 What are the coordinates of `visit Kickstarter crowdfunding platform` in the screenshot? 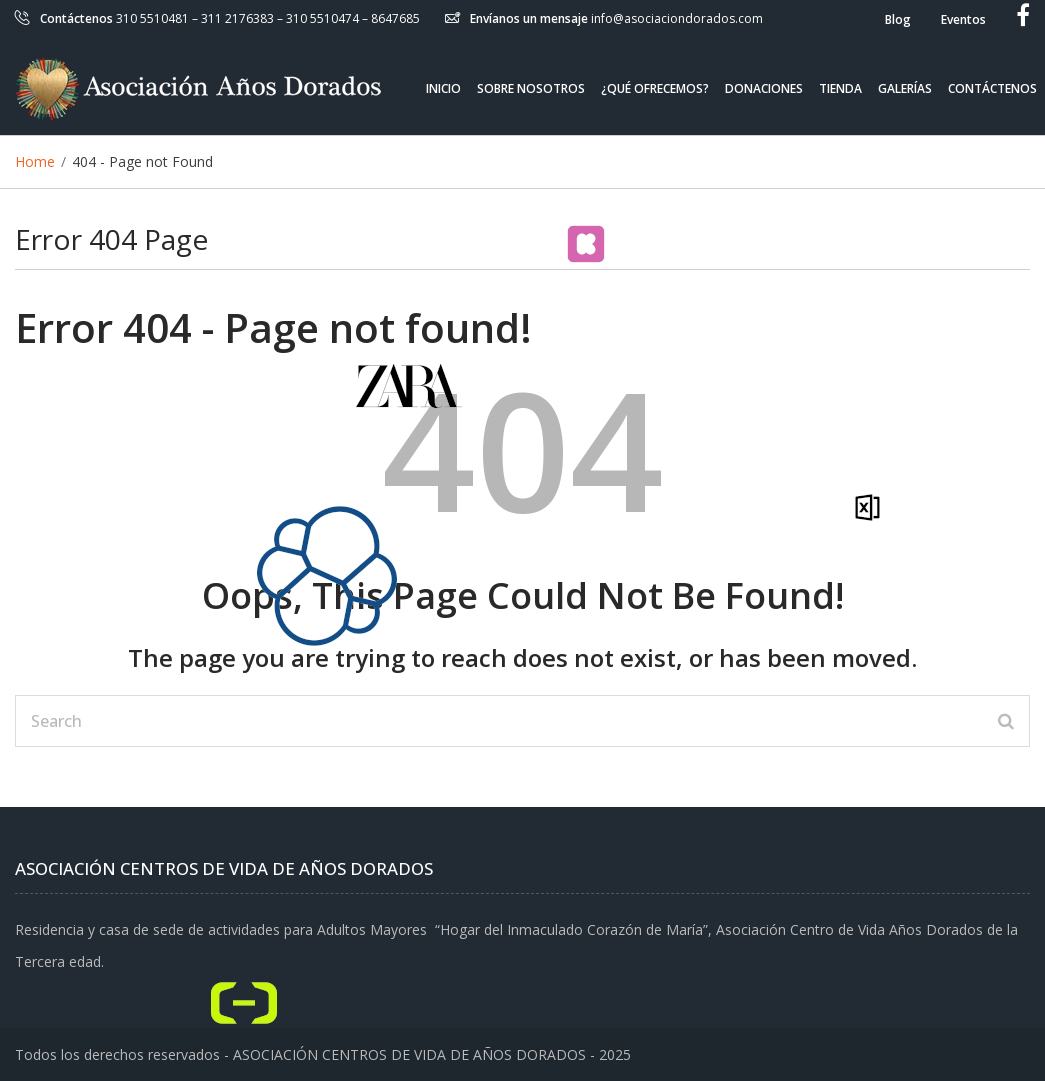 It's located at (586, 244).